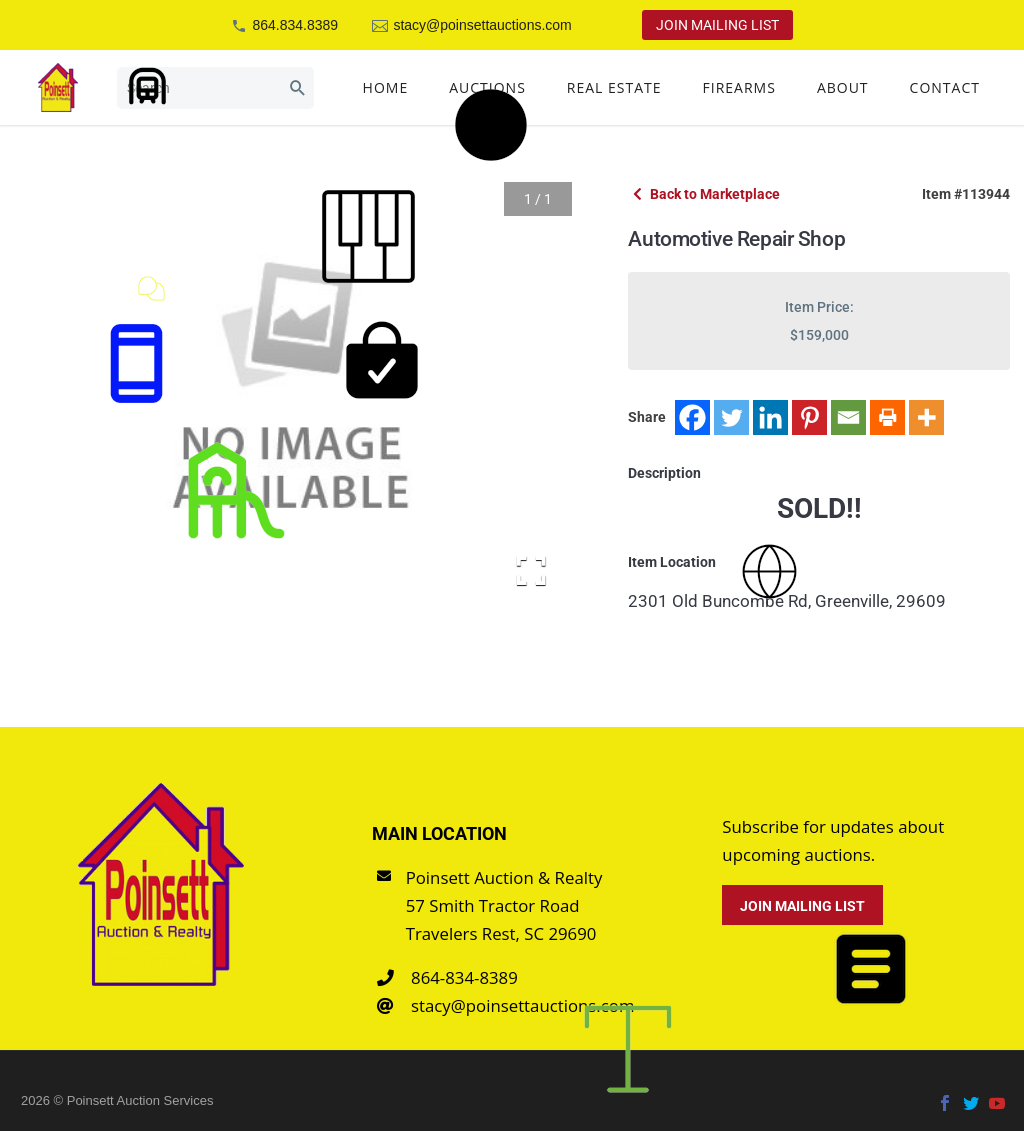  I want to click on purchase completed successfully, so click(382, 360).